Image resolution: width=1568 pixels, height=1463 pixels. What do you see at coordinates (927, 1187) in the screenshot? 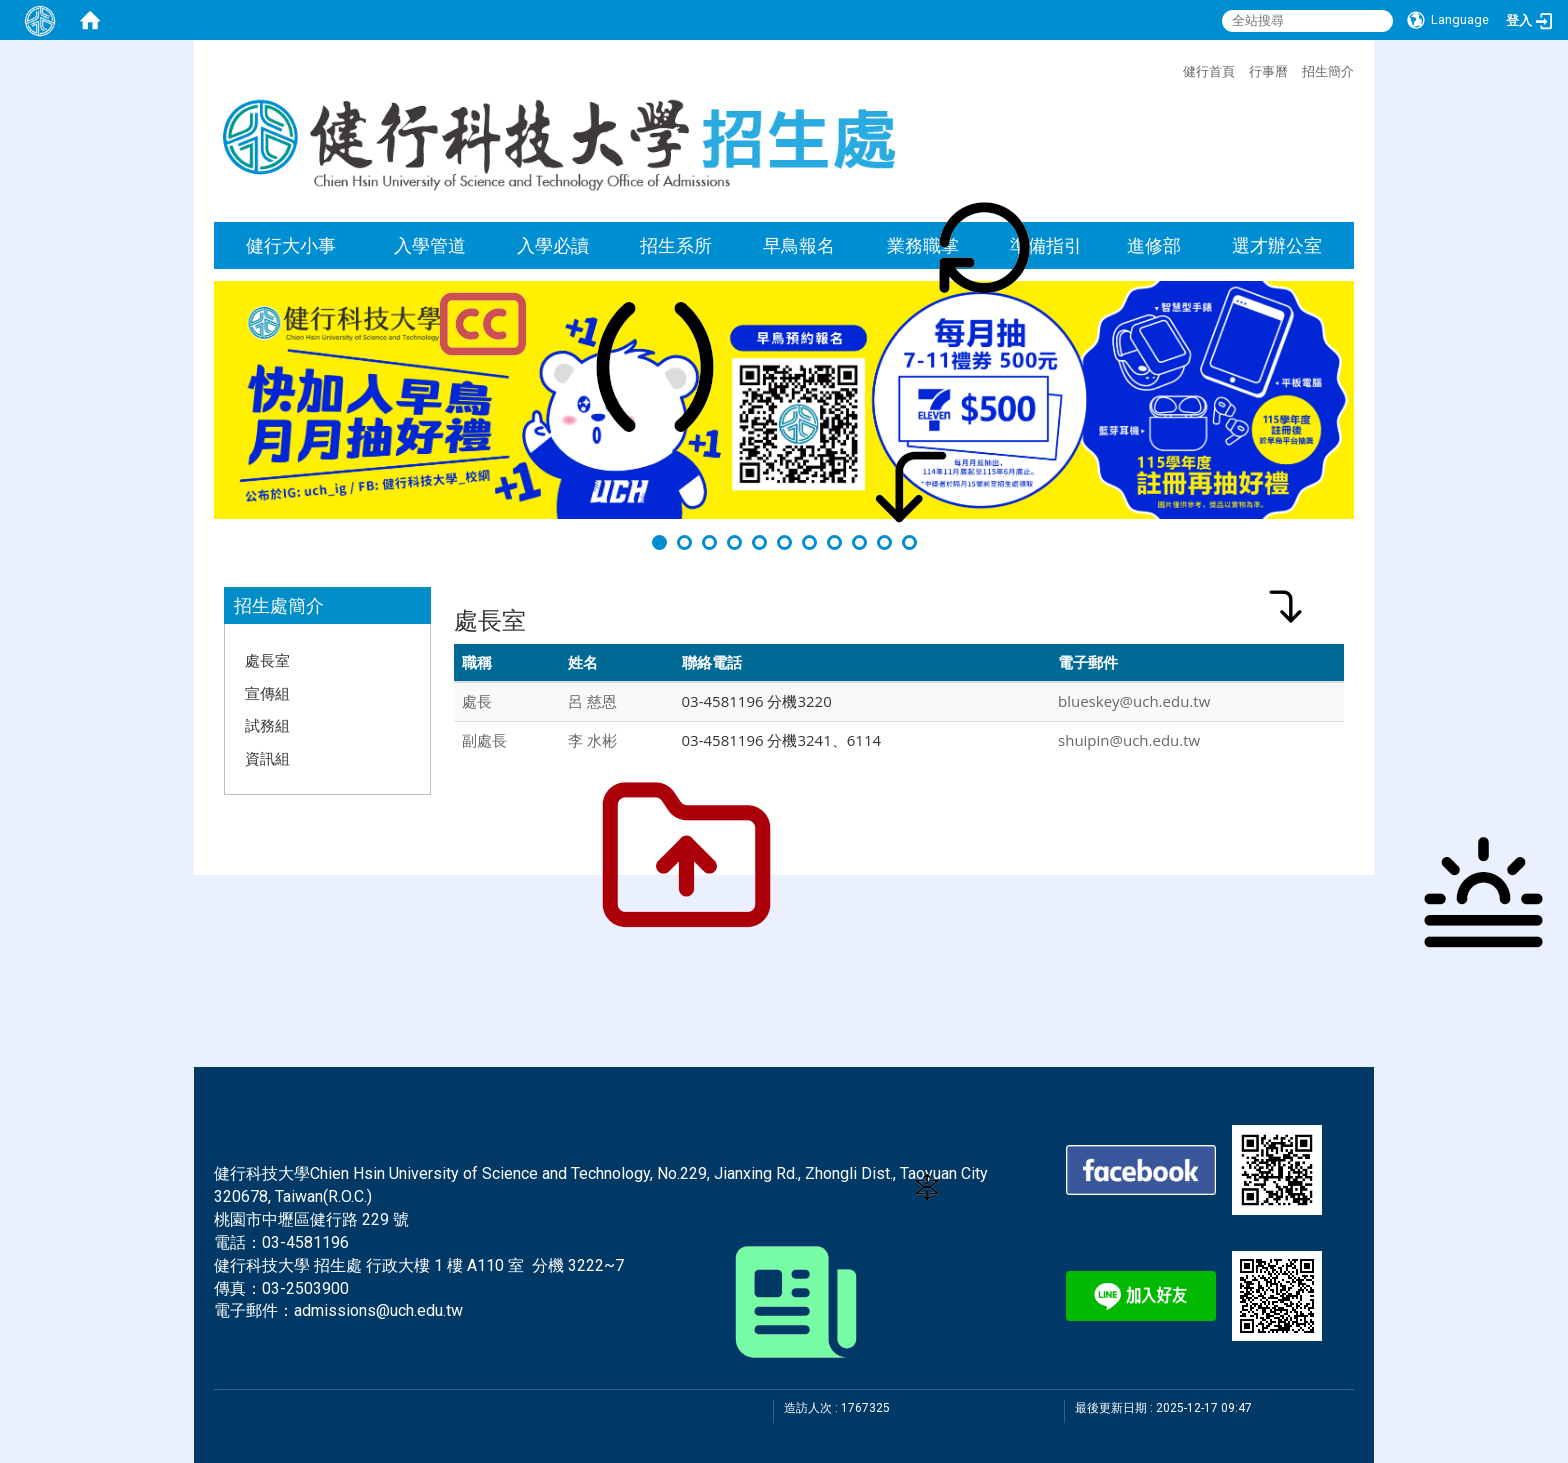
I see `expand all collapsed sections` at bounding box center [927, 1187].